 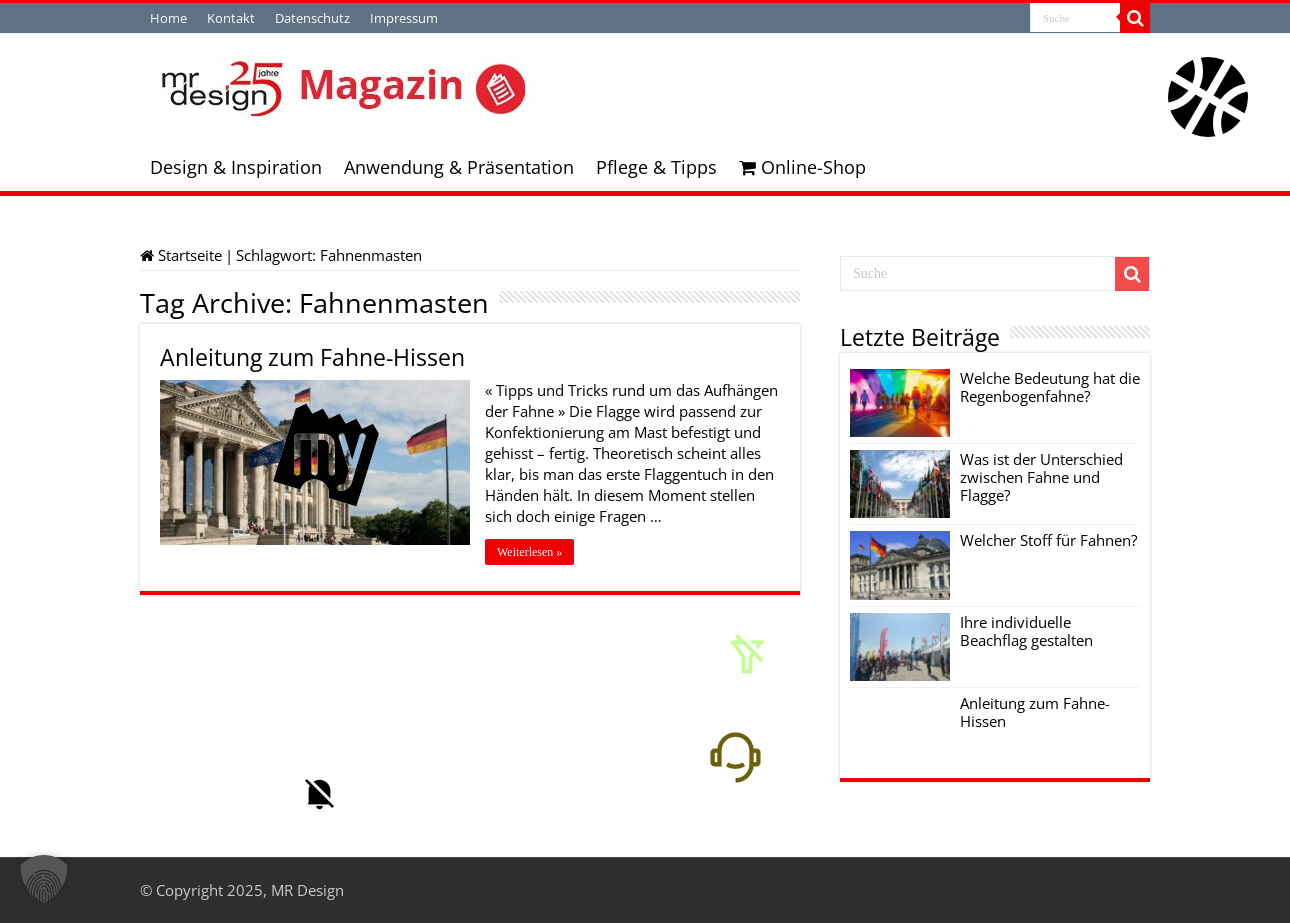 I want to click on open BookMyShow app, so click(x=326, y=455).